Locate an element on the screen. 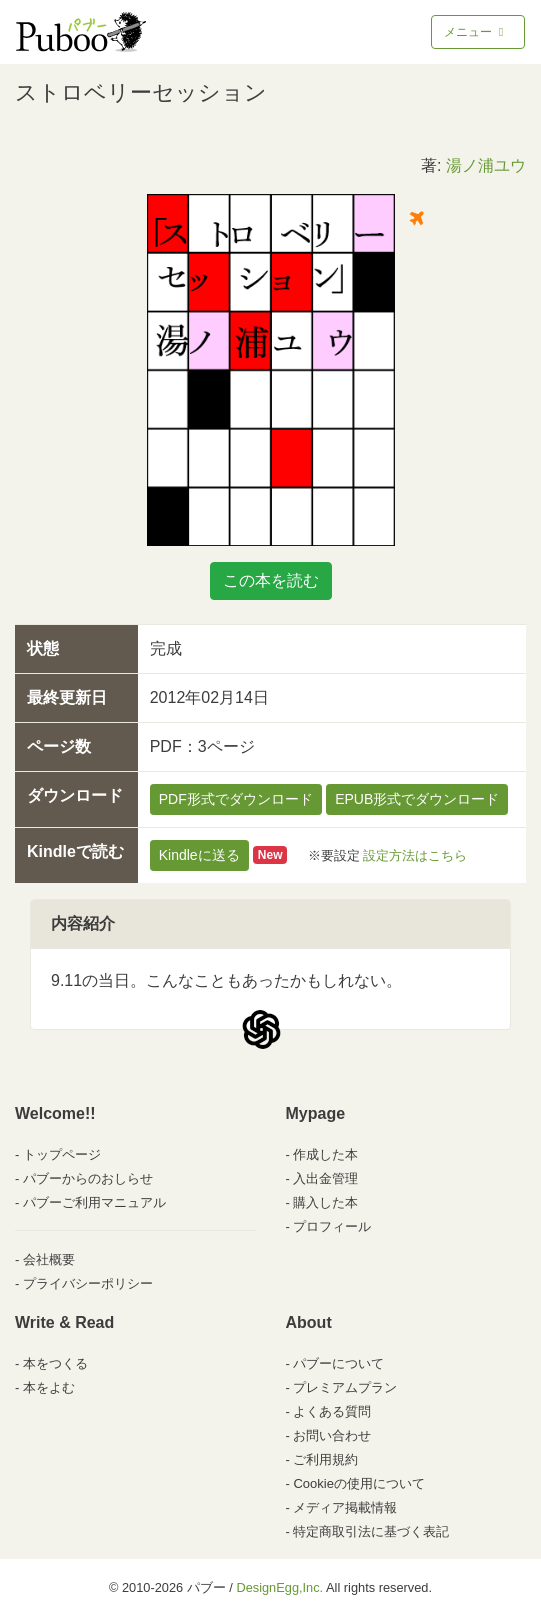  enable airplane mode is located at coordinates (417, 218).